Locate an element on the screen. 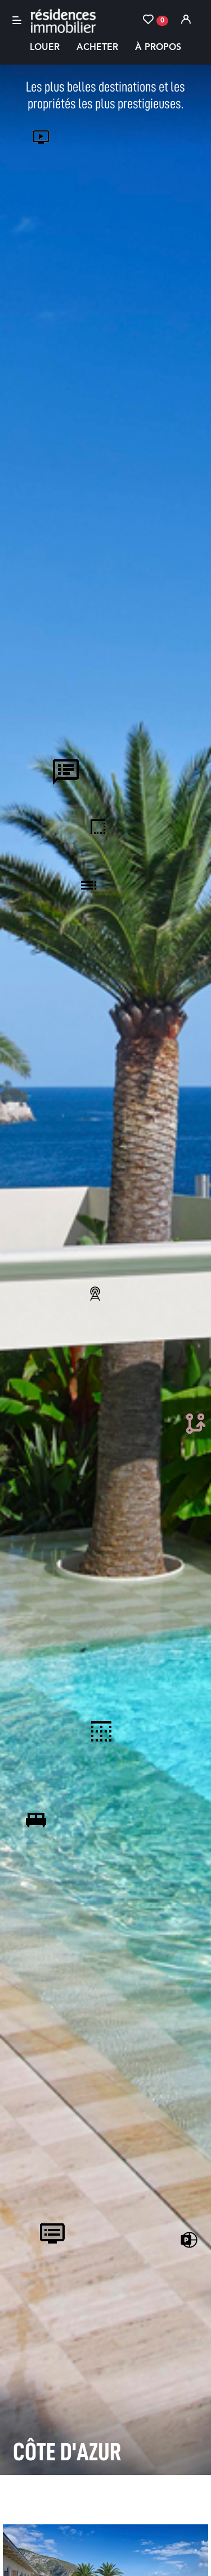 The height and width of the screenshot is (2576, 211). create a new branch in version control is located at coordinates (195, 1424).